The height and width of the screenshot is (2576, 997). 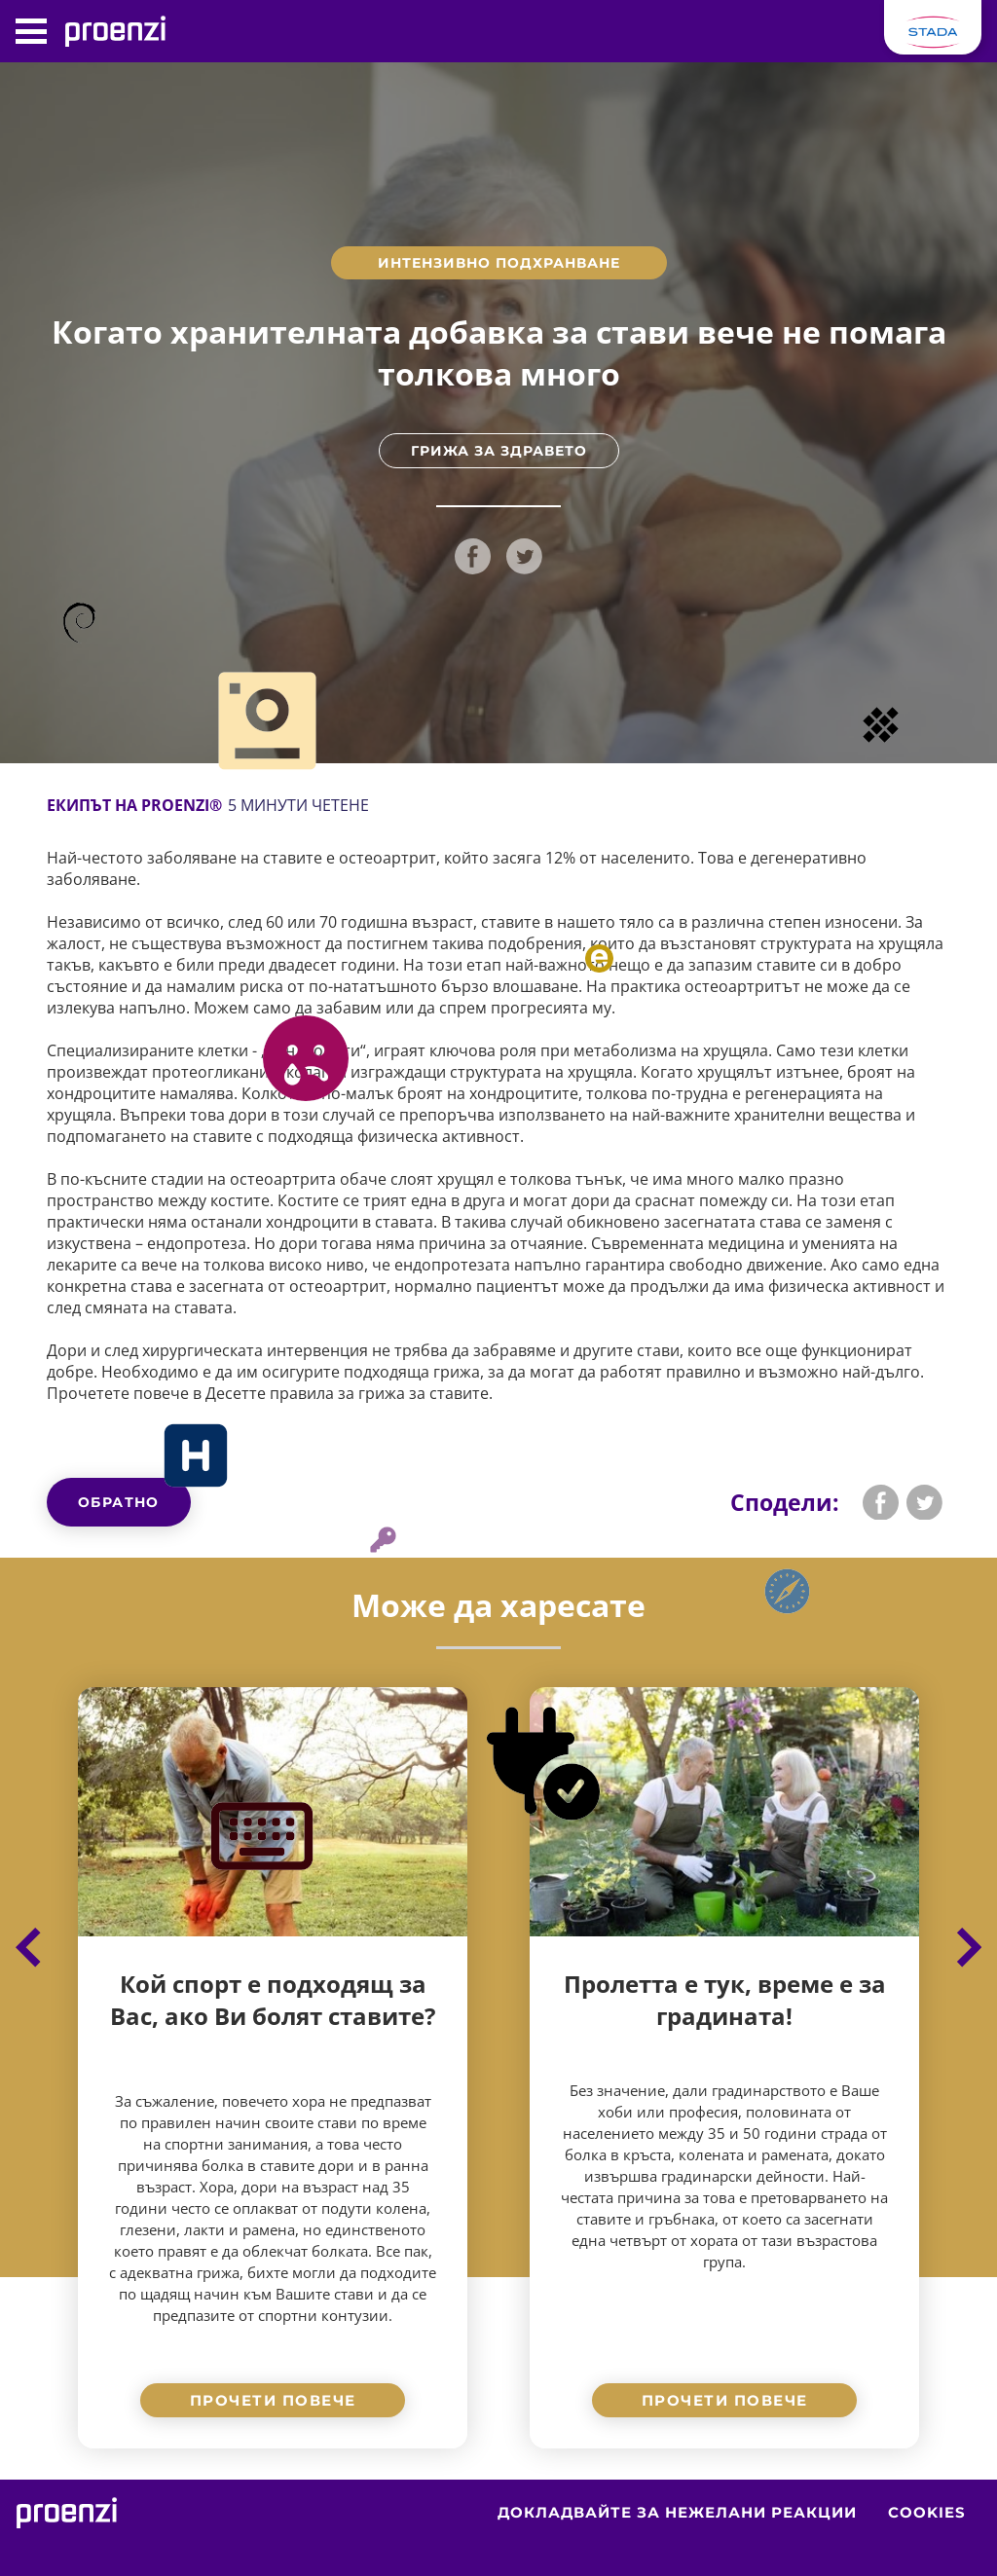 I want to click on indicates an error or something went wrong, so click(x=306, y=1058).